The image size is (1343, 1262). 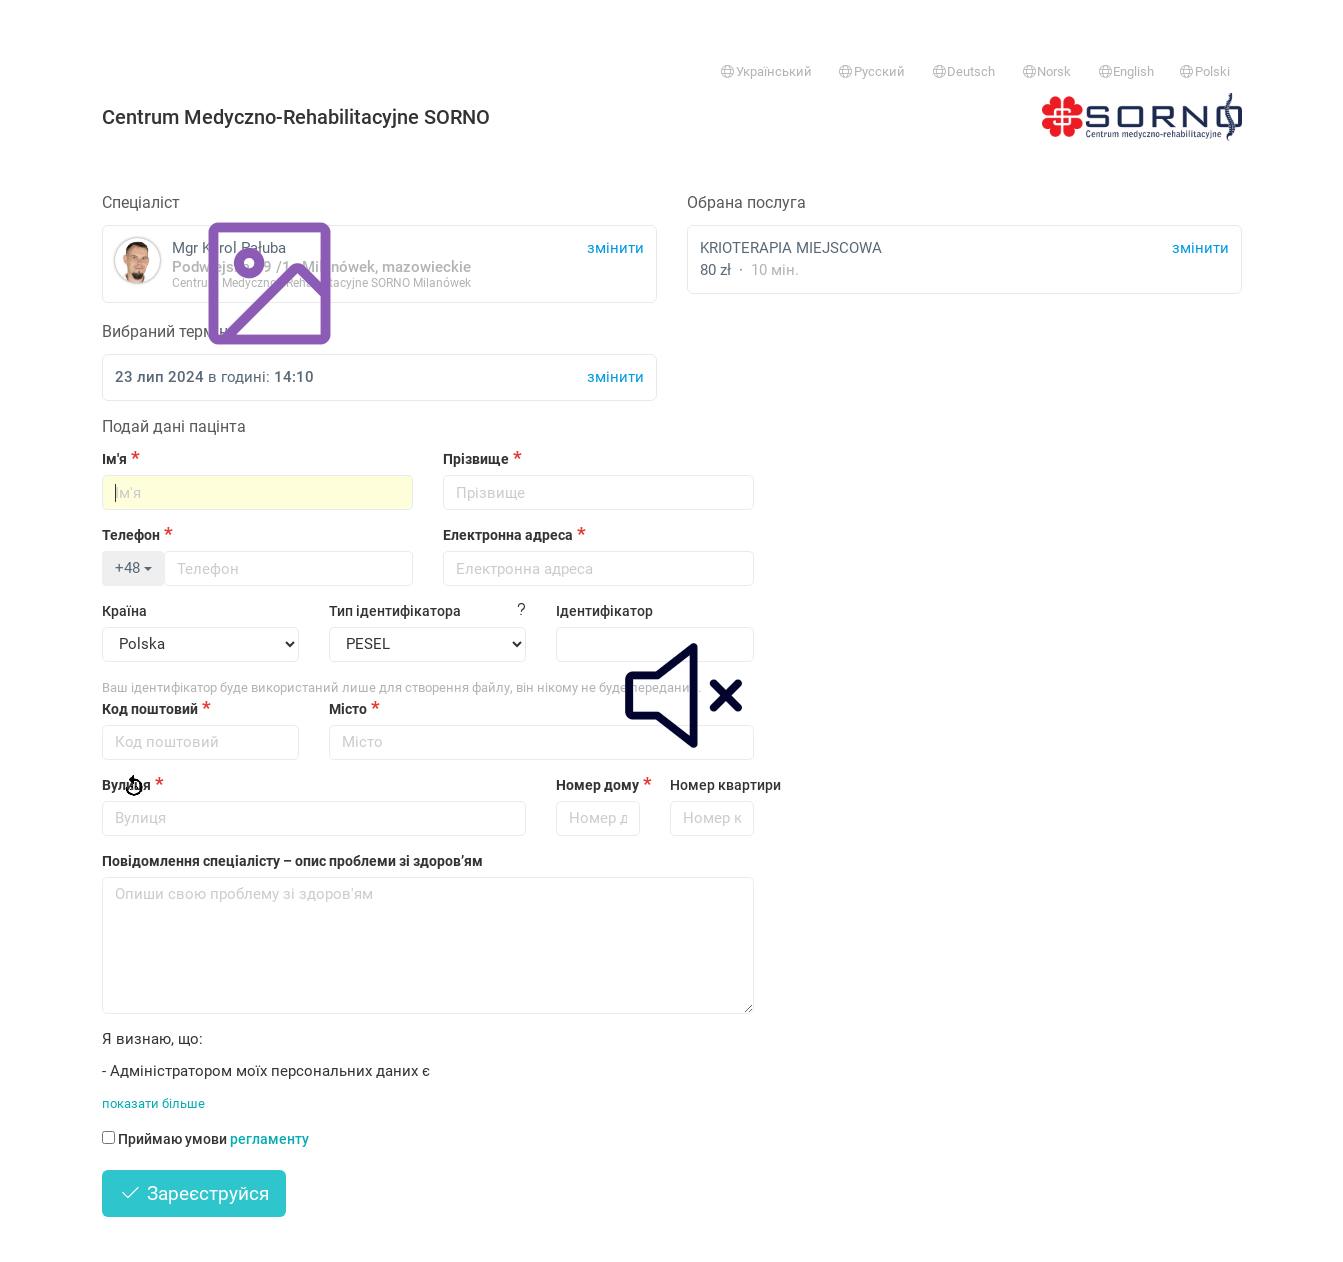 I want to click on mute audio, so click(x=677, y=695).